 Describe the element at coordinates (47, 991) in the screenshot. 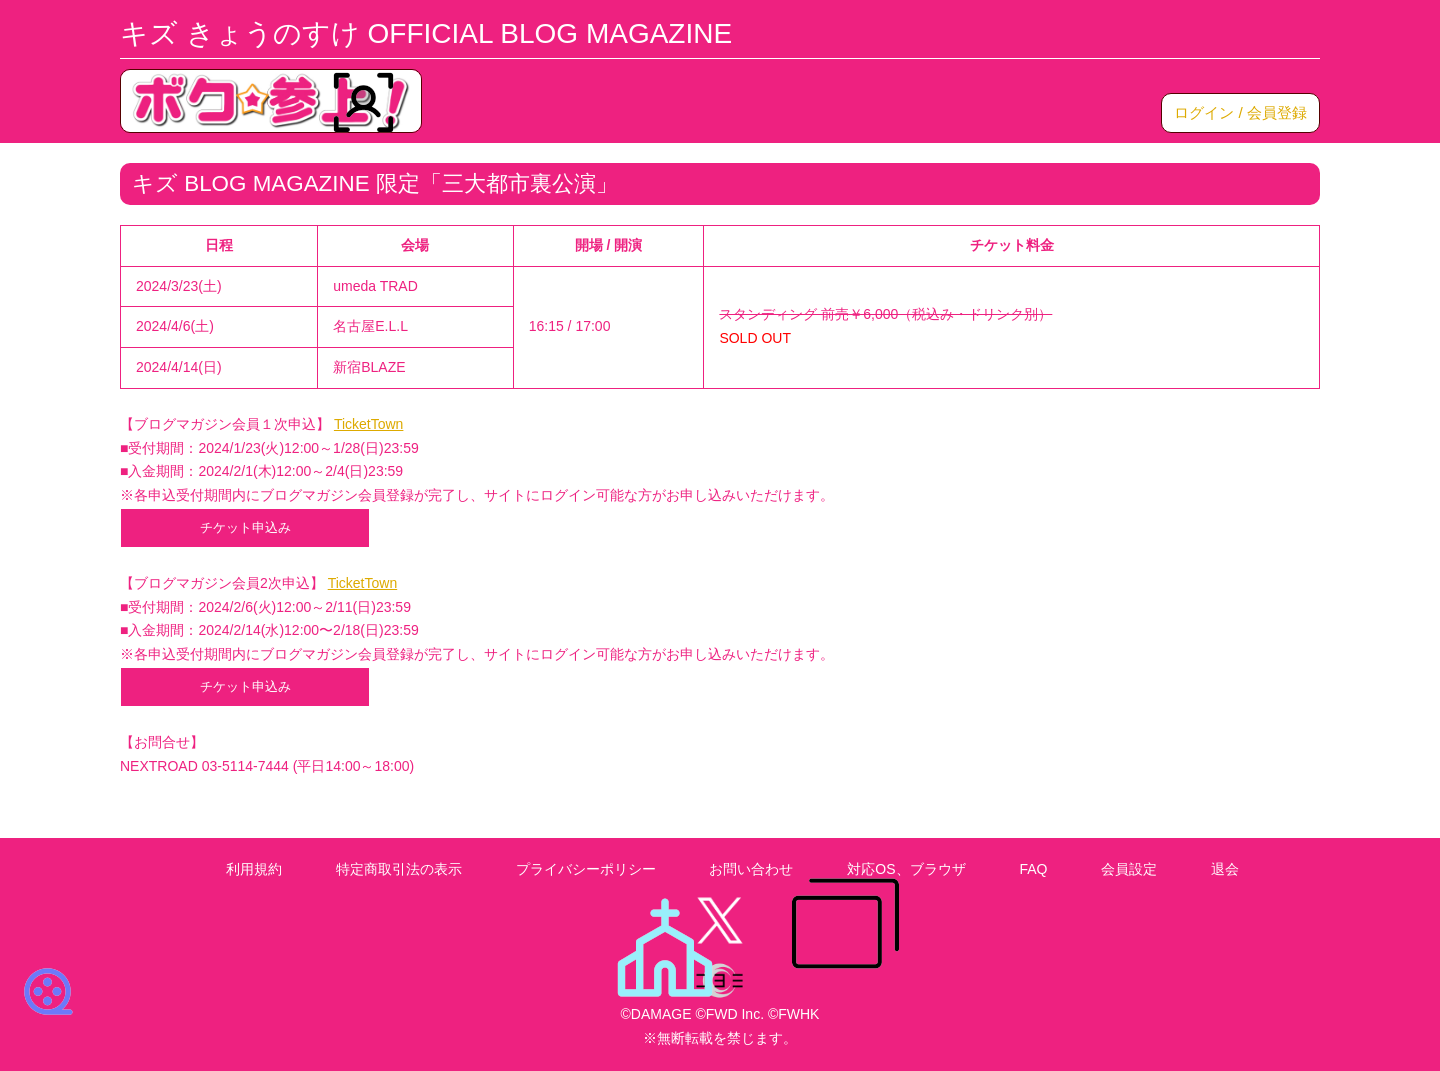

I see `access video or movie library` at that location.